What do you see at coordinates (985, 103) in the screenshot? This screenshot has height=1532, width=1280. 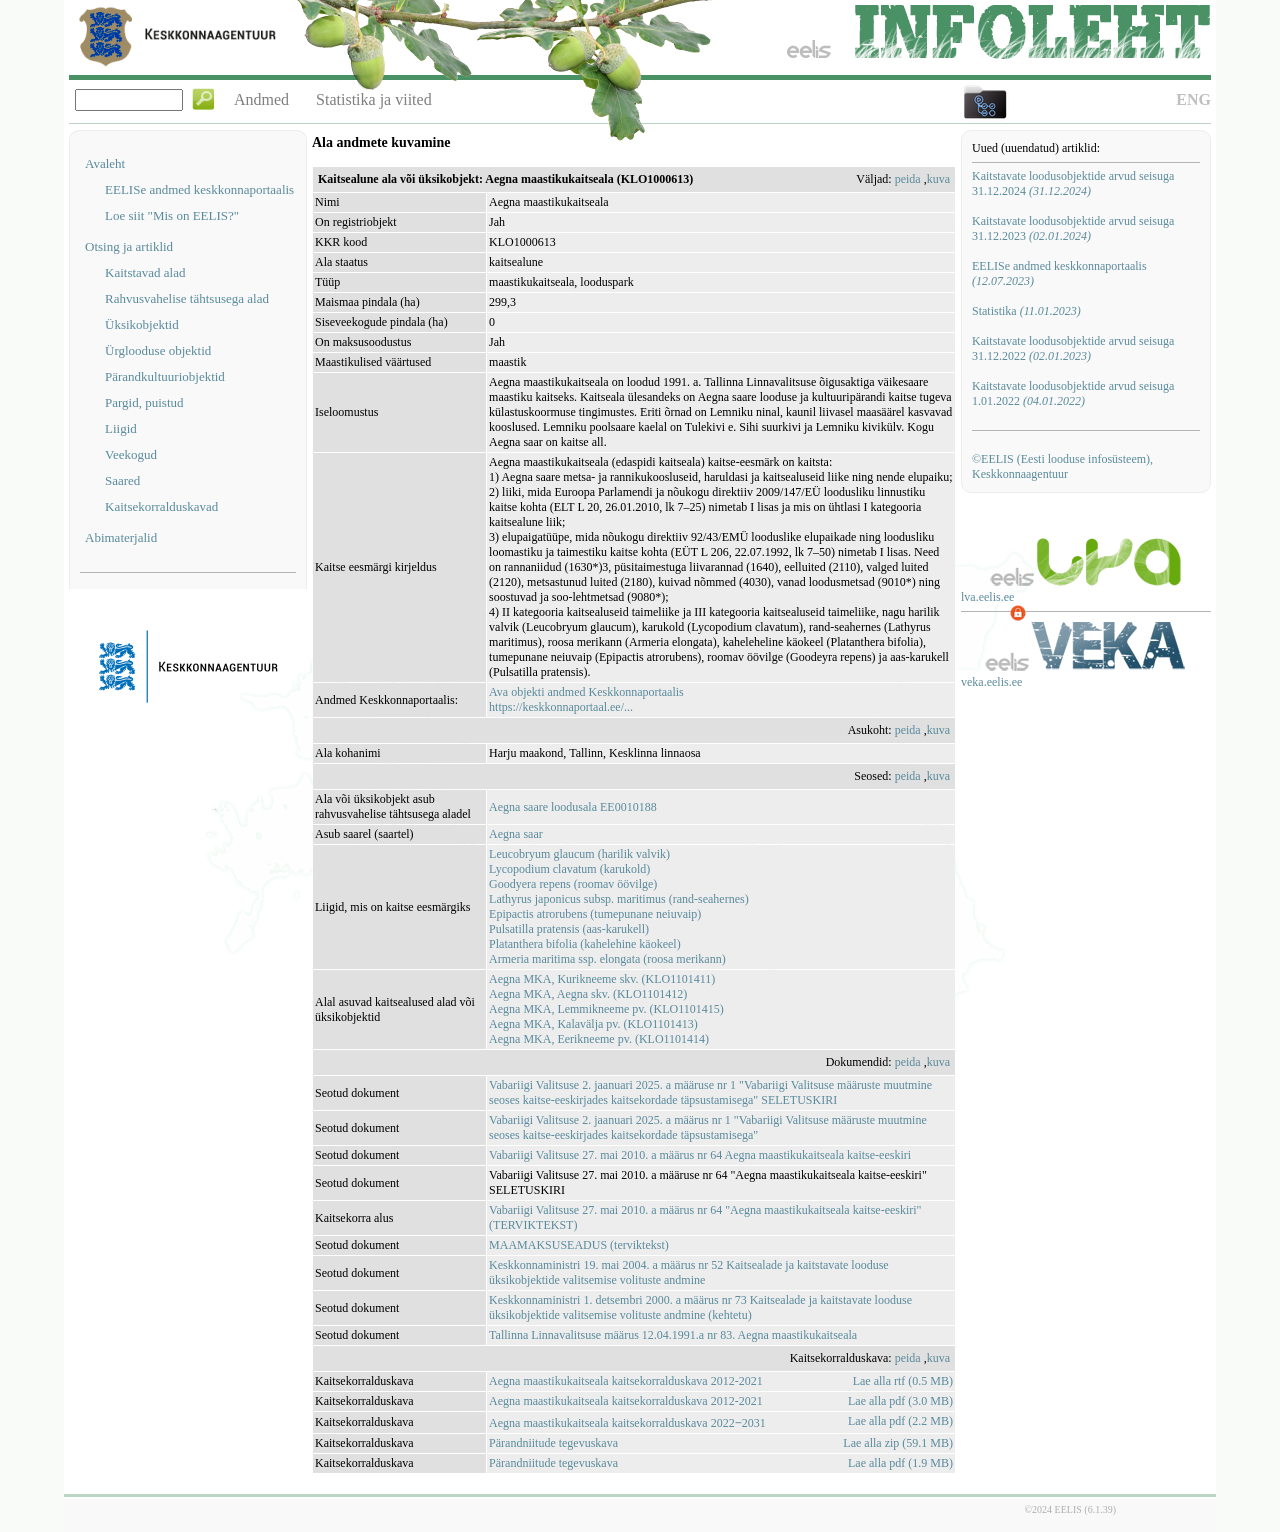 I see `folder containing github actions workflows` at bounding box center [985, 103].